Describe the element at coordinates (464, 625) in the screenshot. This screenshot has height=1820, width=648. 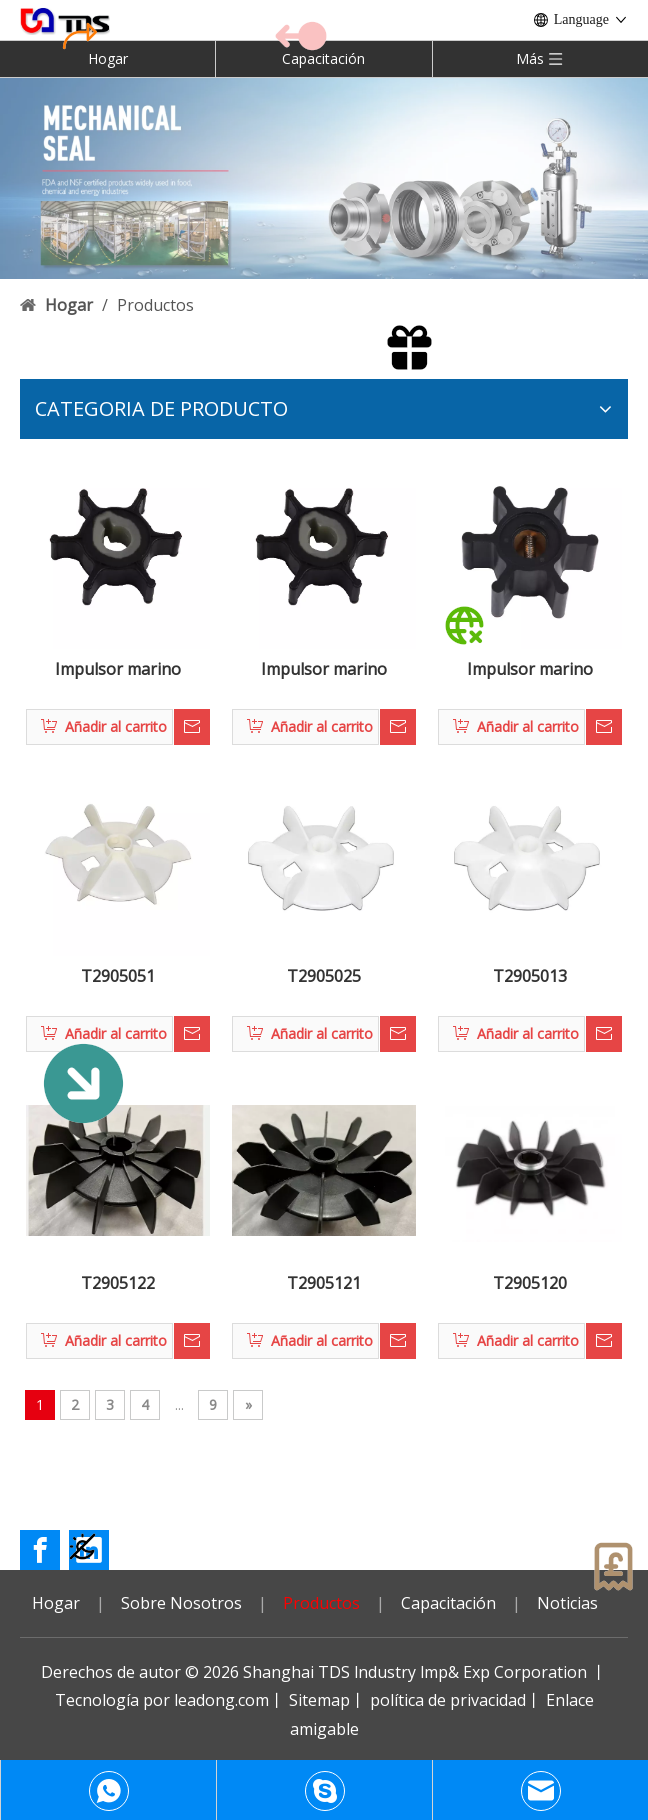
I see `disconnect from the internet` at that location.